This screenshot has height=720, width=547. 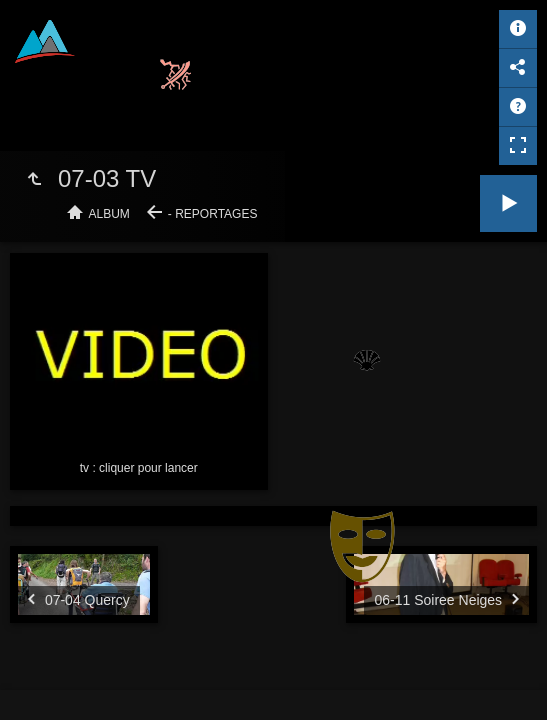 I want to click on toggle between theater or drama mode, so click(x=361, y=546).